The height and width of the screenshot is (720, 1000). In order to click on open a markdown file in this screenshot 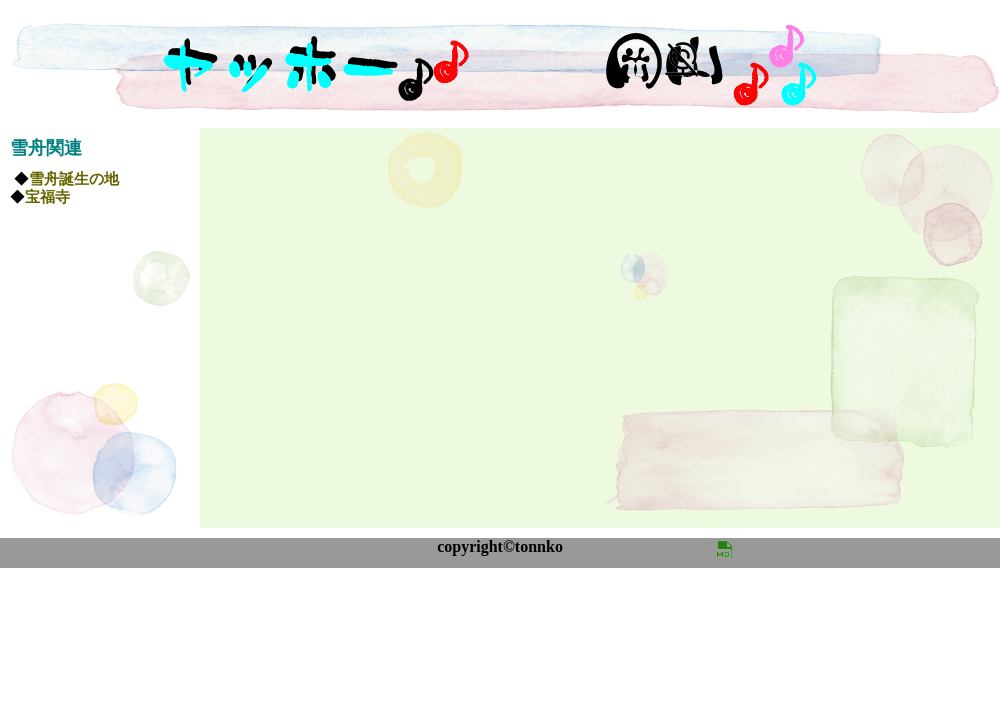, I will do `click(725, 550)`.